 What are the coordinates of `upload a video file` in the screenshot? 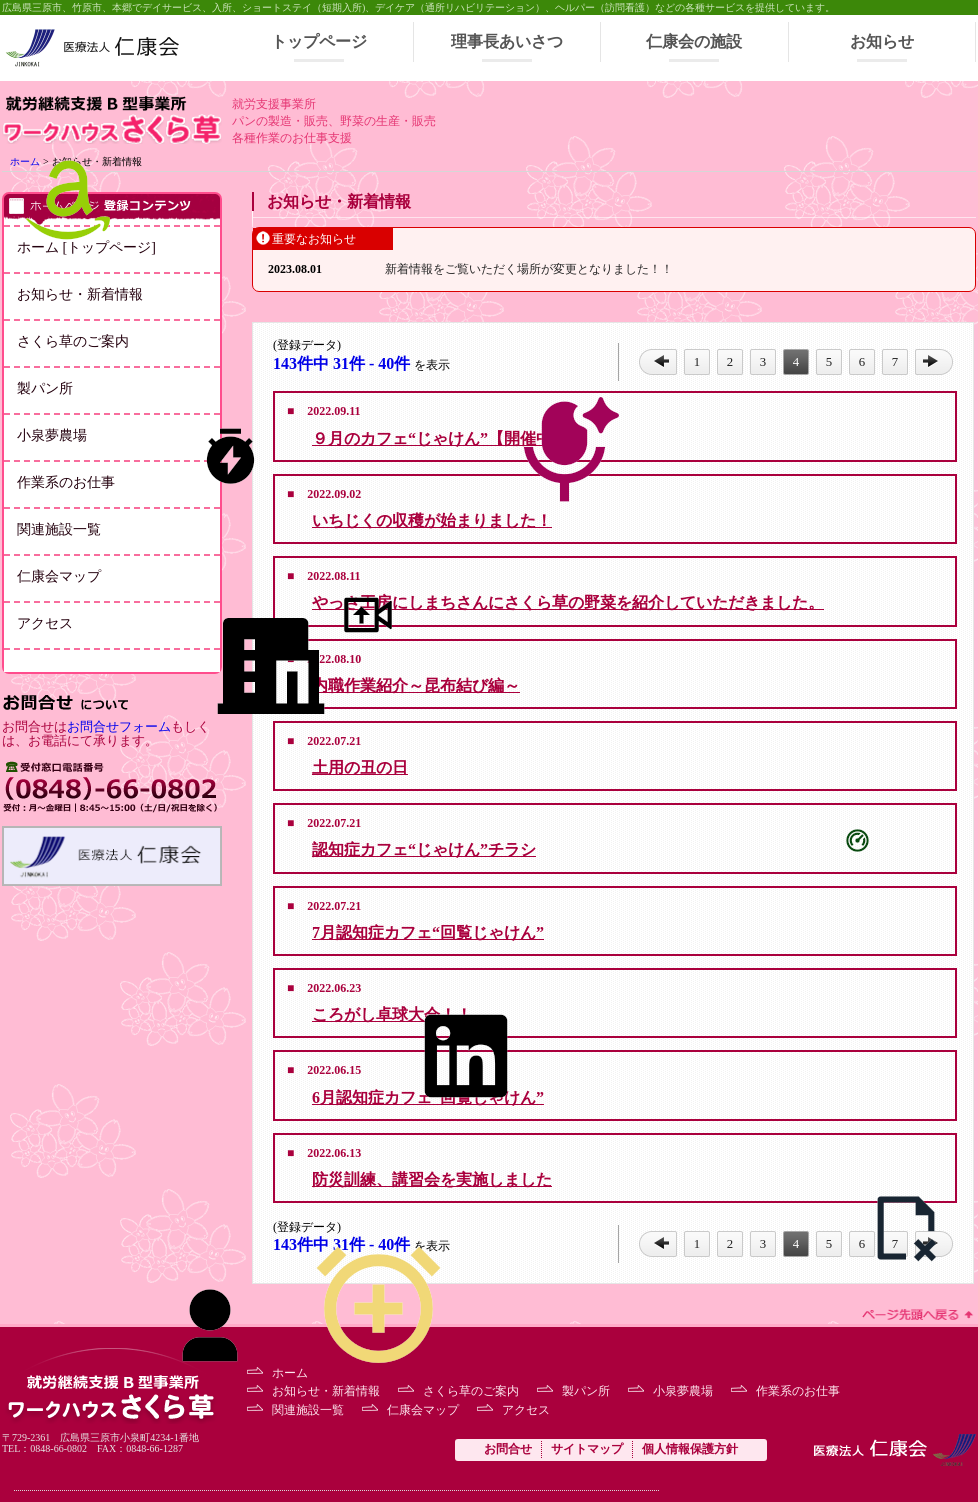 It's located at (368, 615).